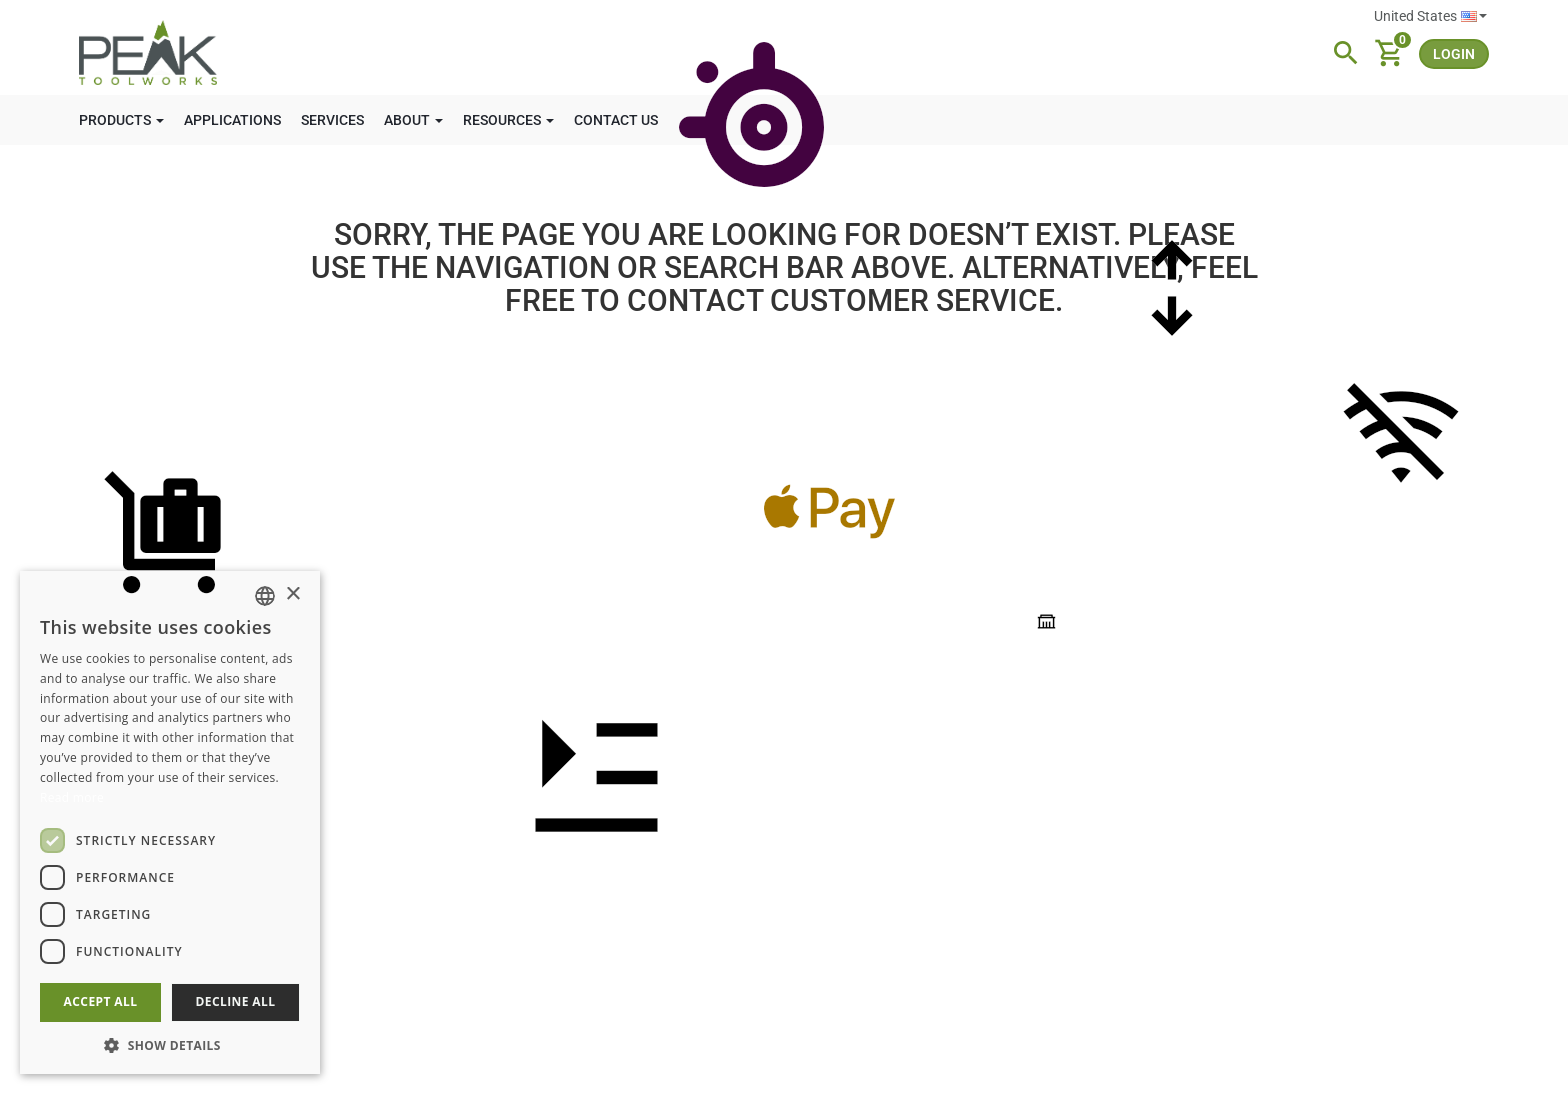 Image resolution: width=1568 pixels, height=1094 pixels. I want to click on access government services, so click(1046, 621).